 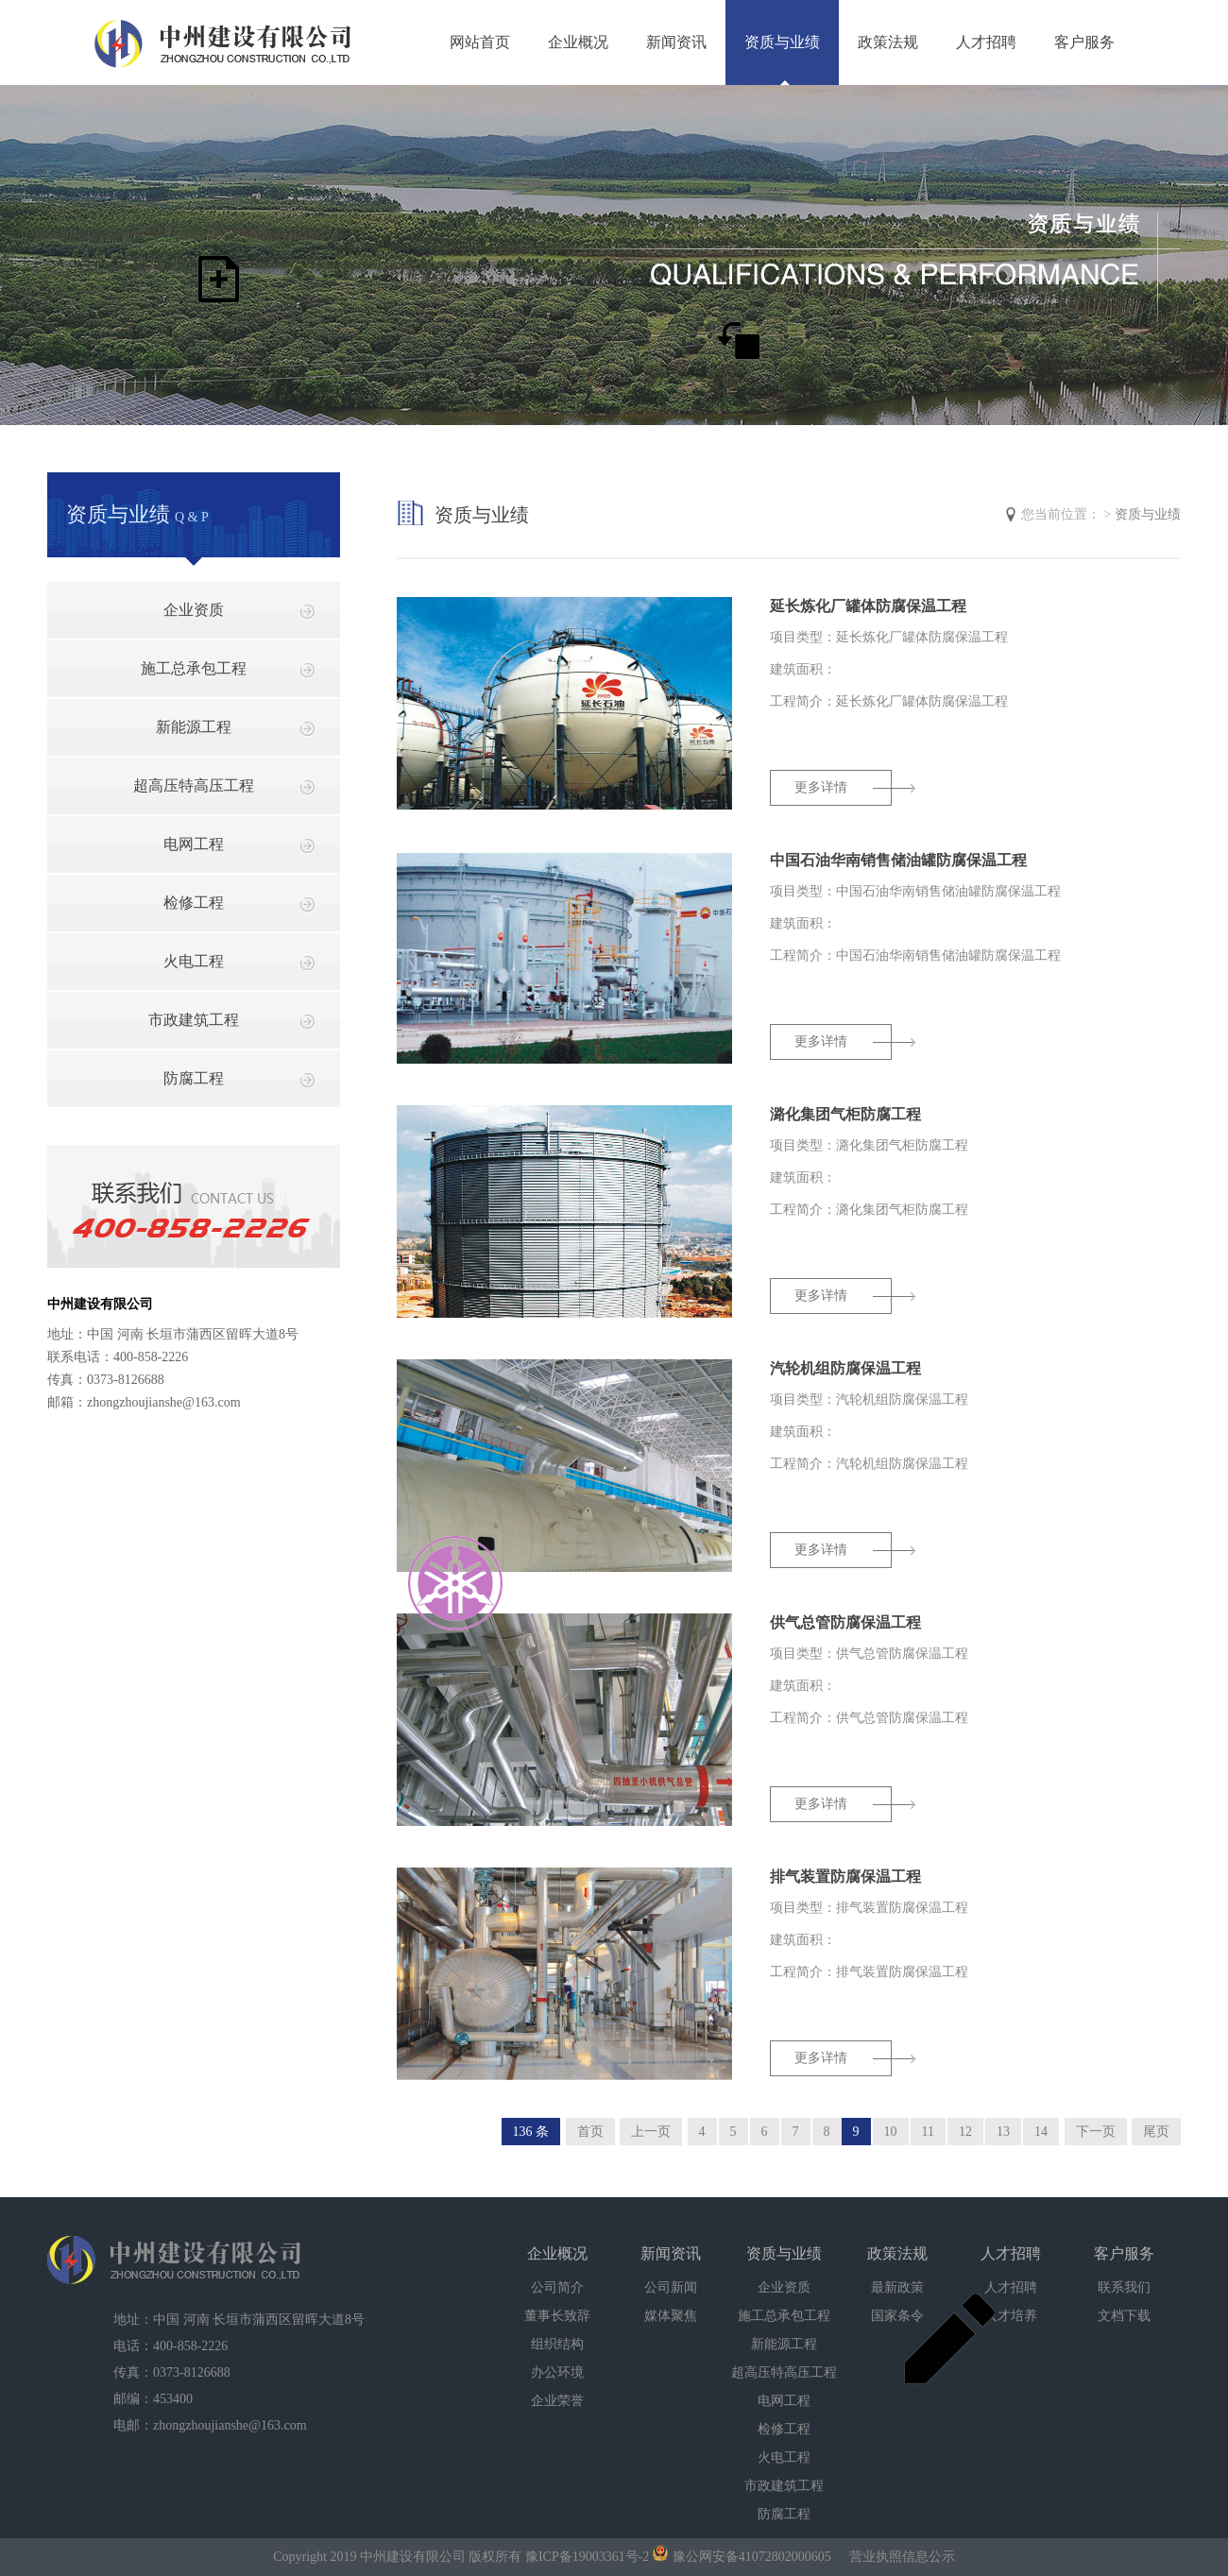 I want to click on create a new file, so click(x=218, y=279).